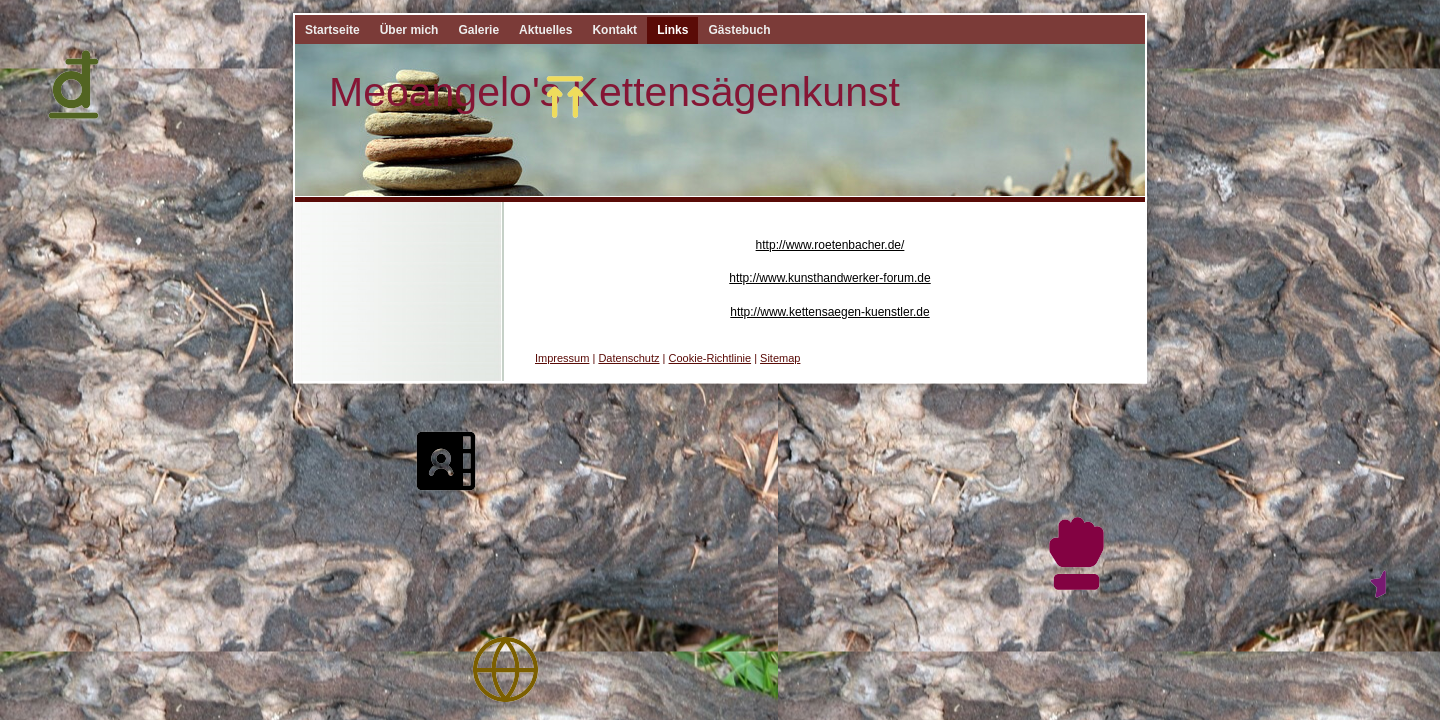  I want to click on indicates a partial or half-star rating, so click(1385, 585).